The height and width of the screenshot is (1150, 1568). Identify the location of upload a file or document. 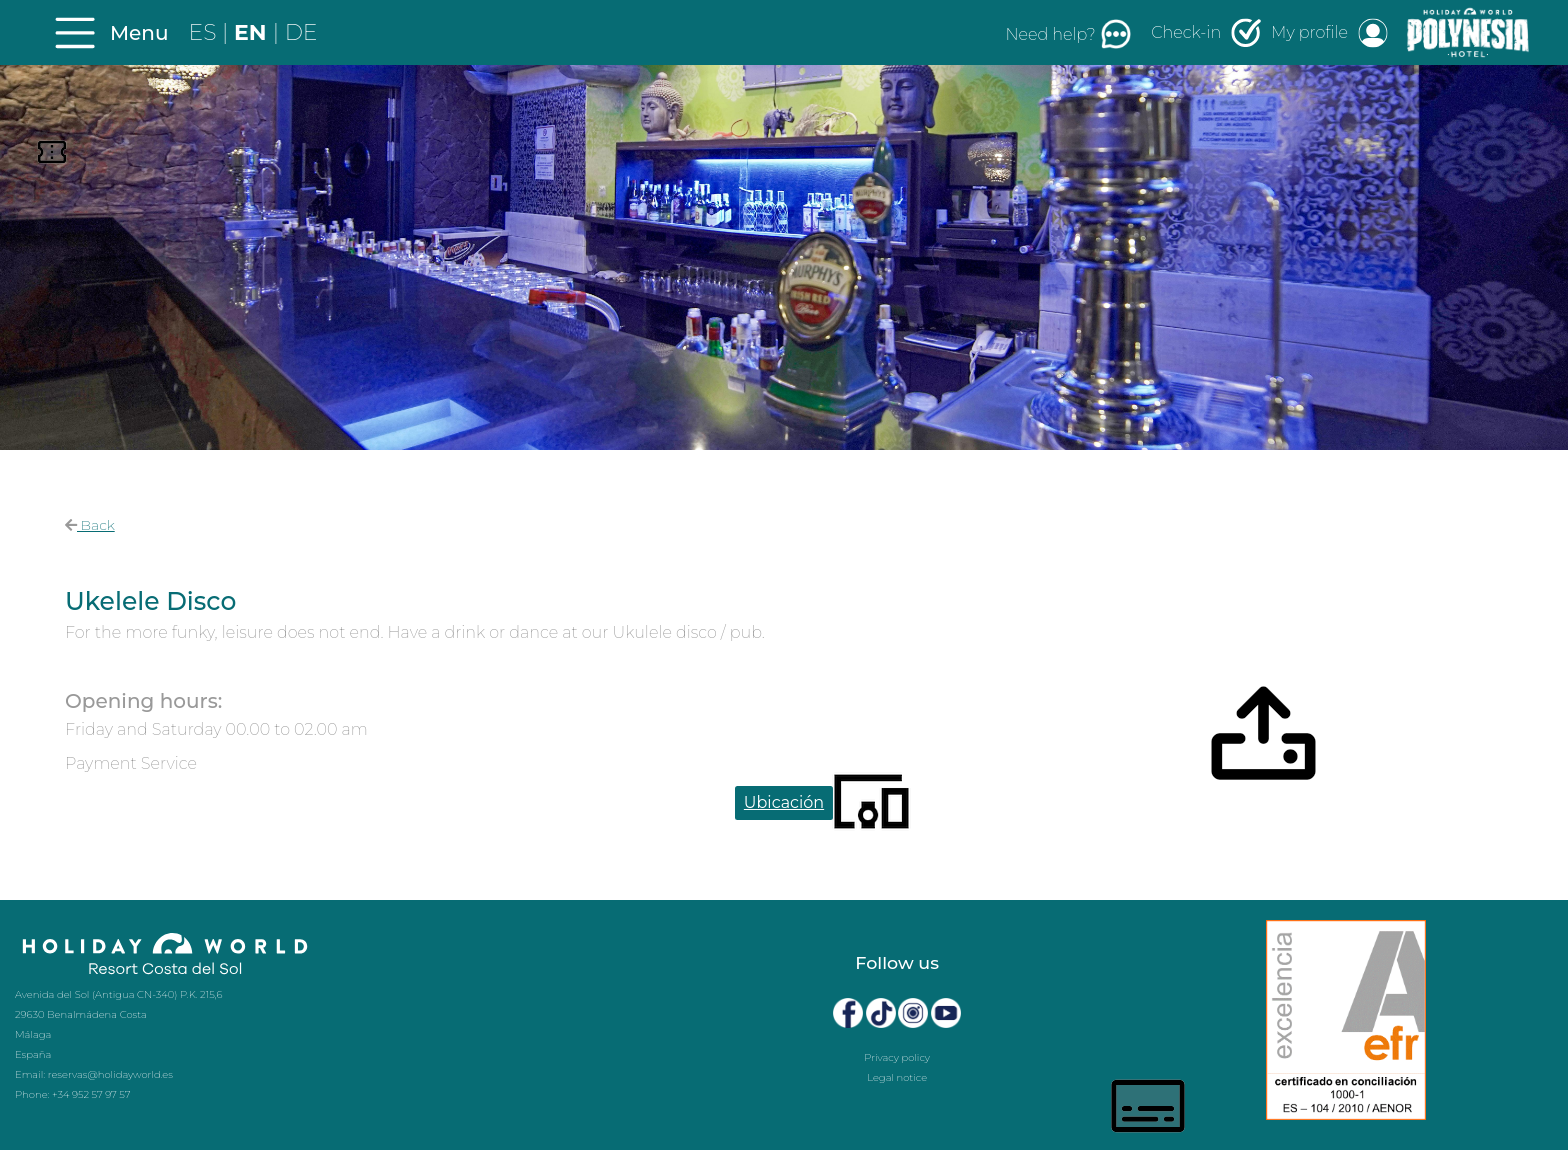
(1263, 738).